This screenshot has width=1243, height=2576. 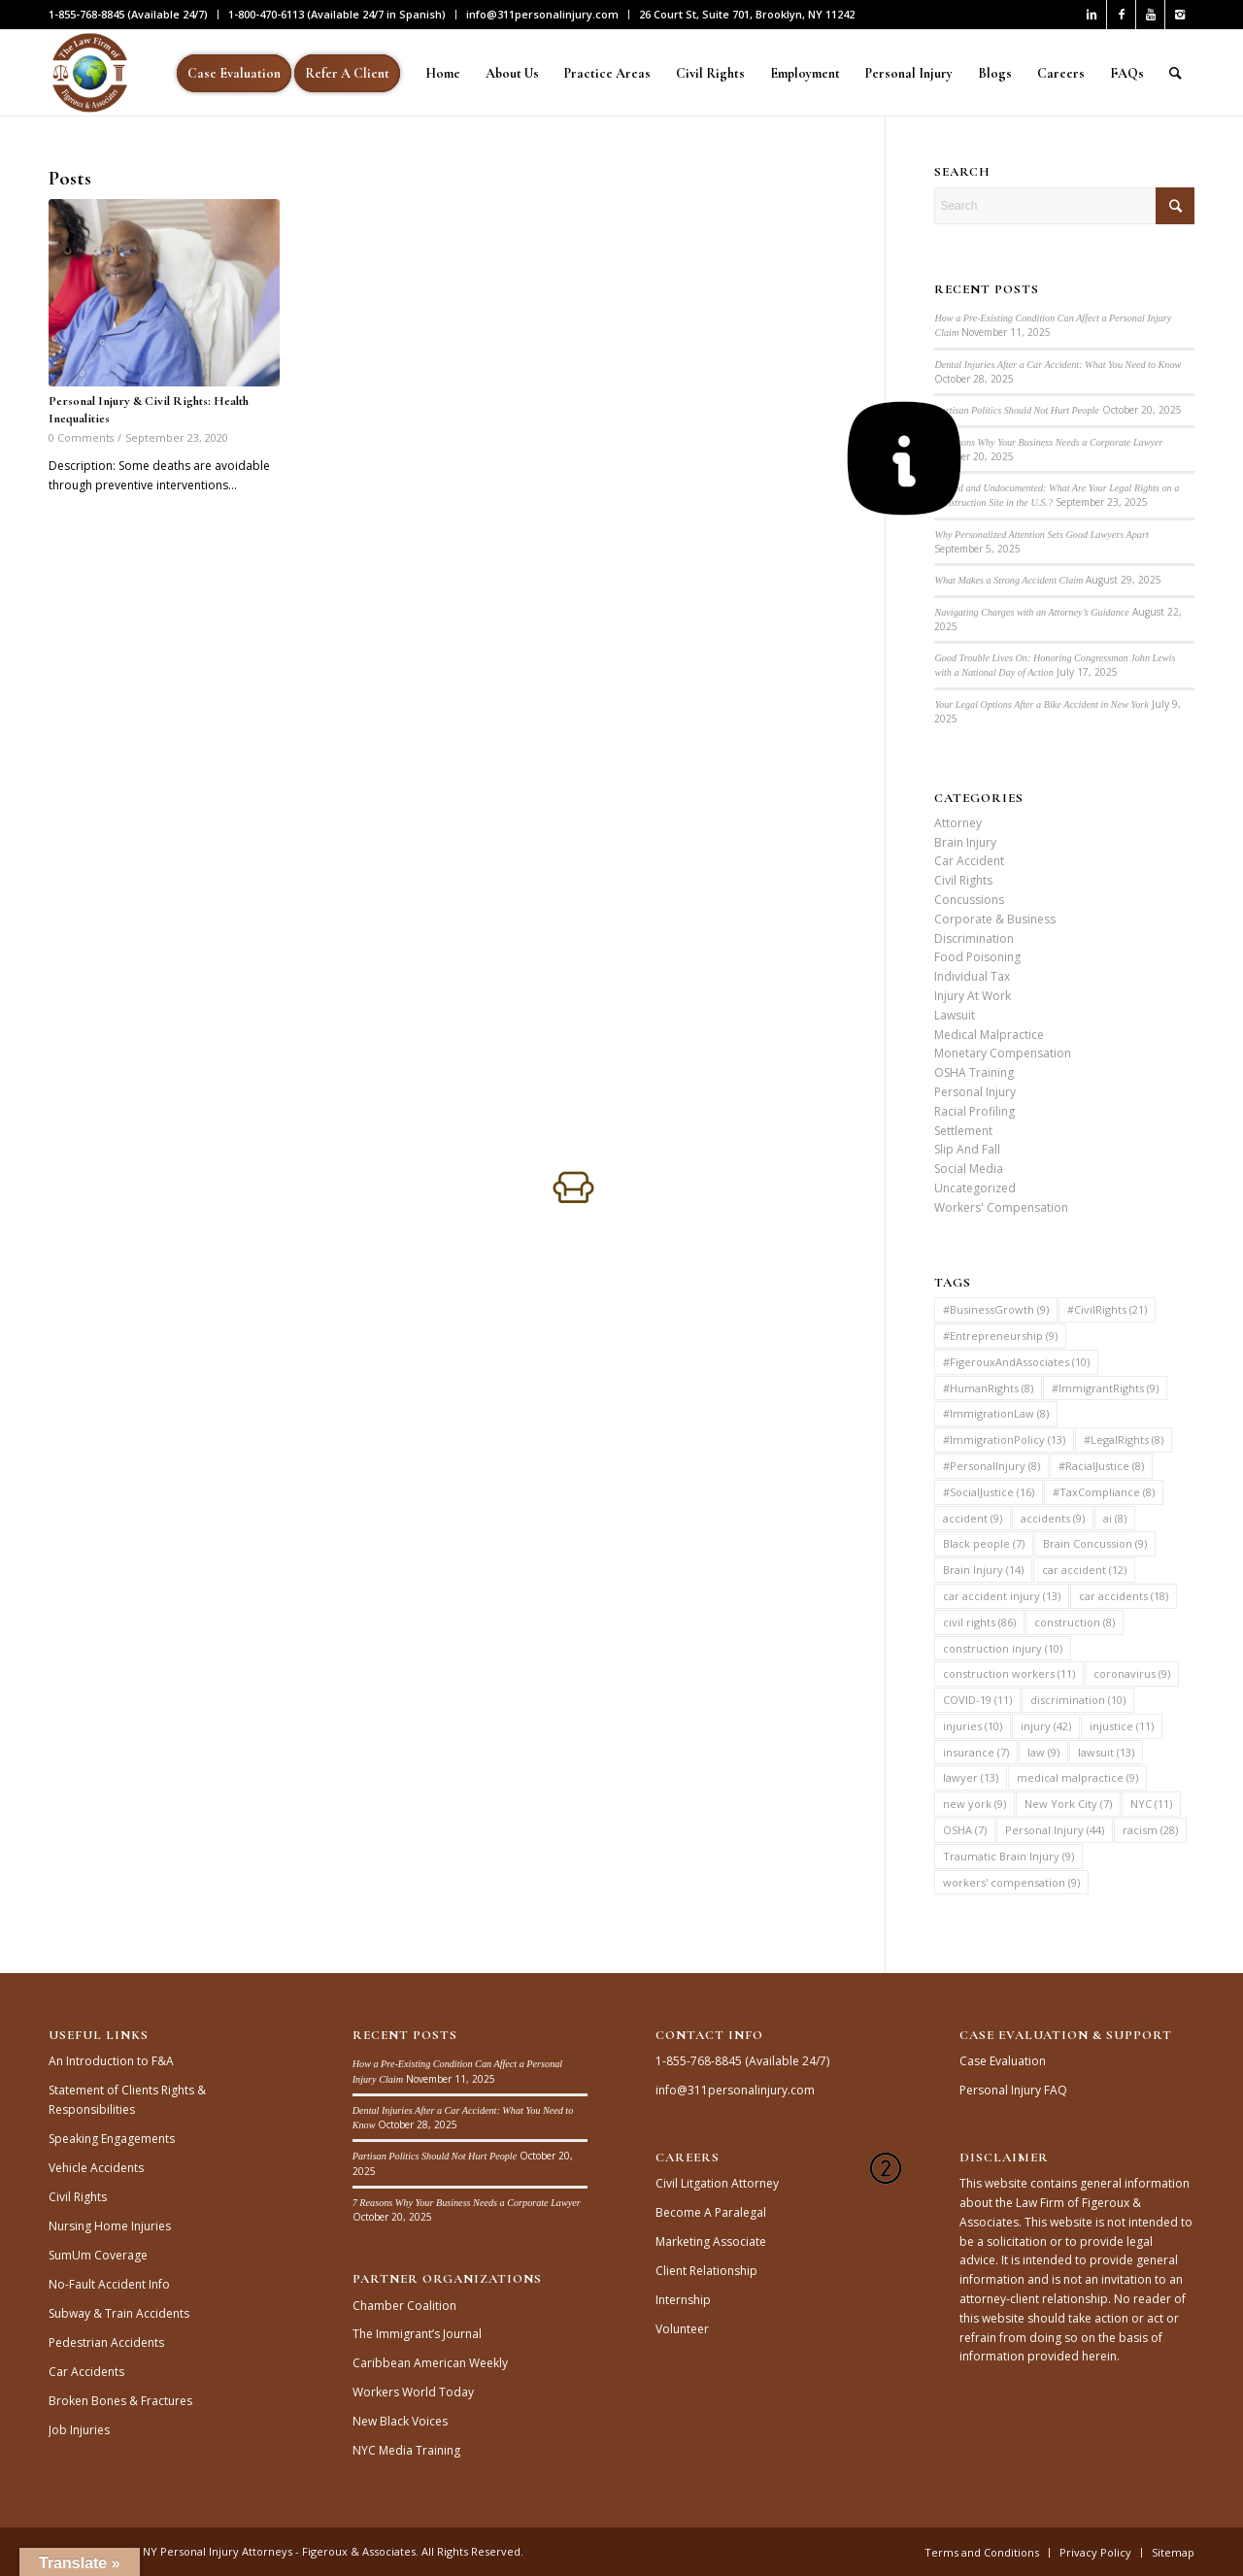 What do you see at coordinates (886, 2168) in the screenshot?
I see `indicates step two in a multi-step process` at bounding box center [886, 2168].